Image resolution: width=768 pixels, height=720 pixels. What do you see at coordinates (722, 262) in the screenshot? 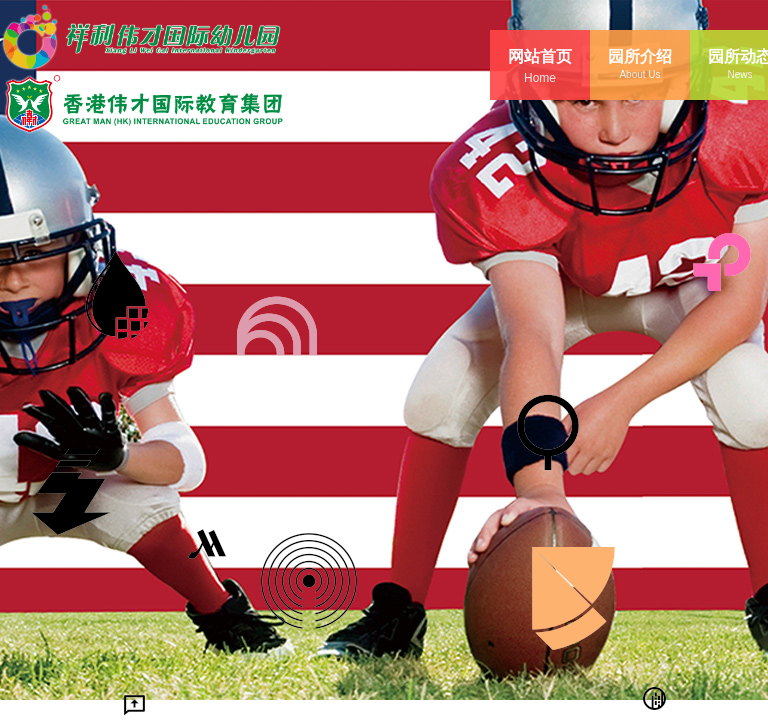
I see `tp-link brand logo` at bounding box center [722, 262].